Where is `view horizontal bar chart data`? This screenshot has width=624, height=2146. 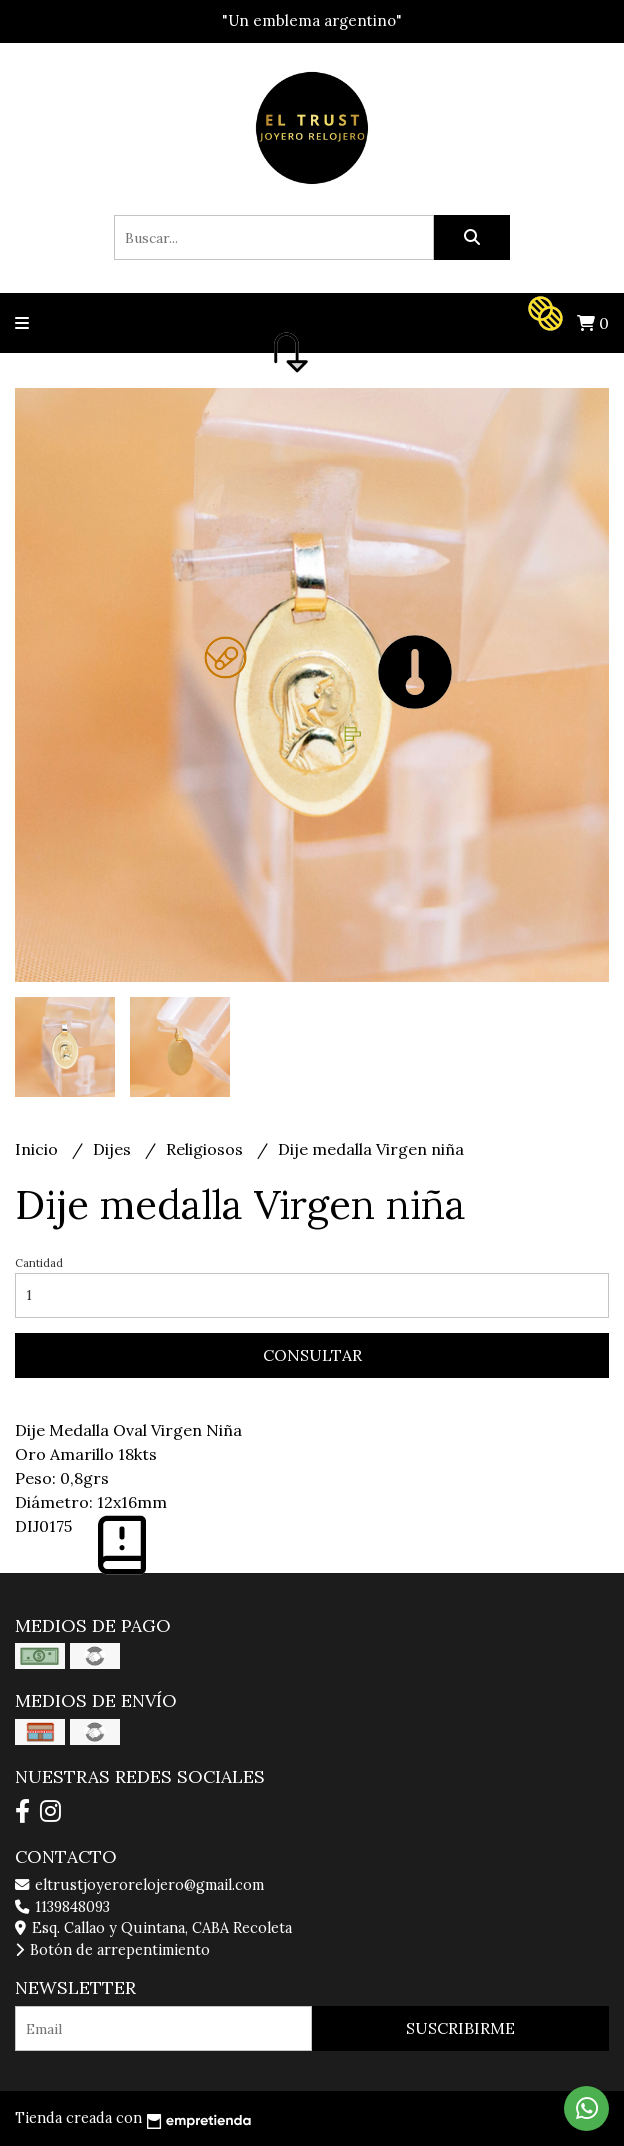
view horizontal bar chart data is located at coordinates (352, 734).